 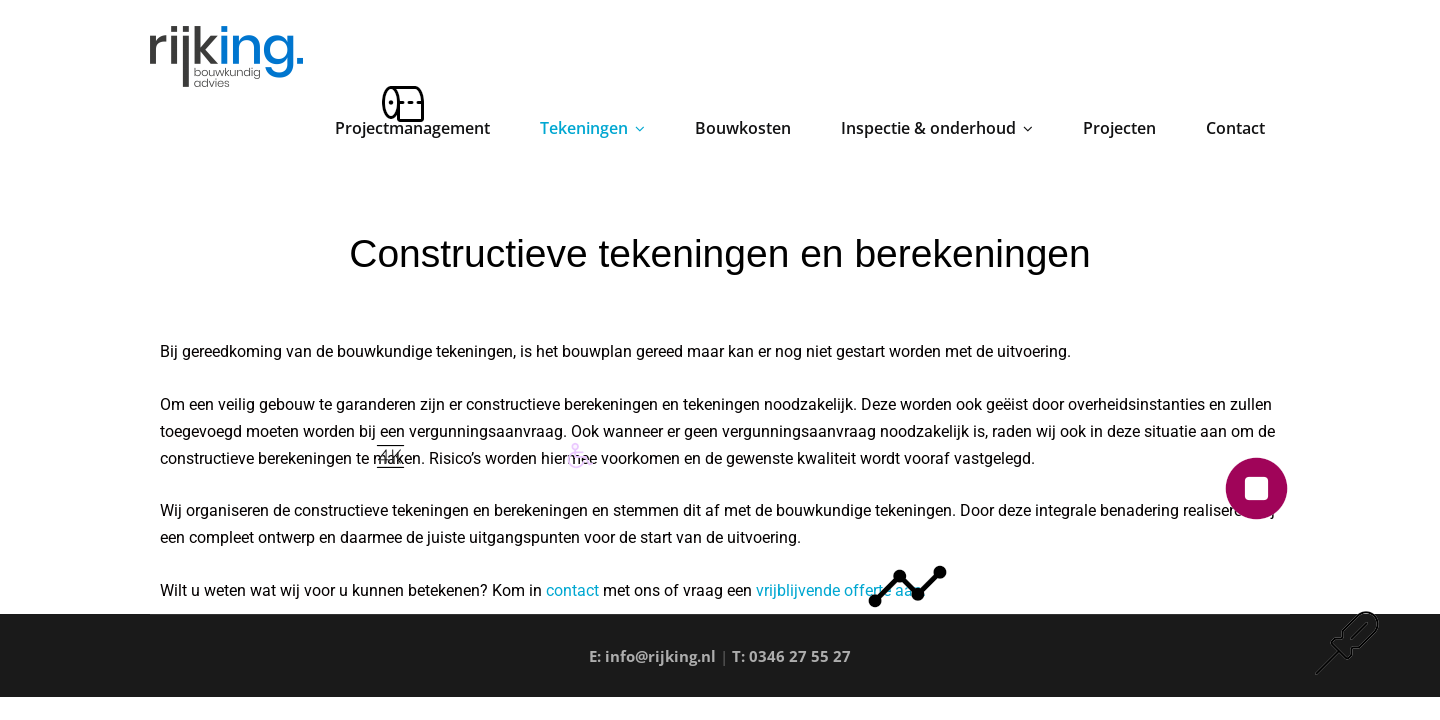 I want to click on indicates restroom or bathroom location, so click(x=403, y=104).